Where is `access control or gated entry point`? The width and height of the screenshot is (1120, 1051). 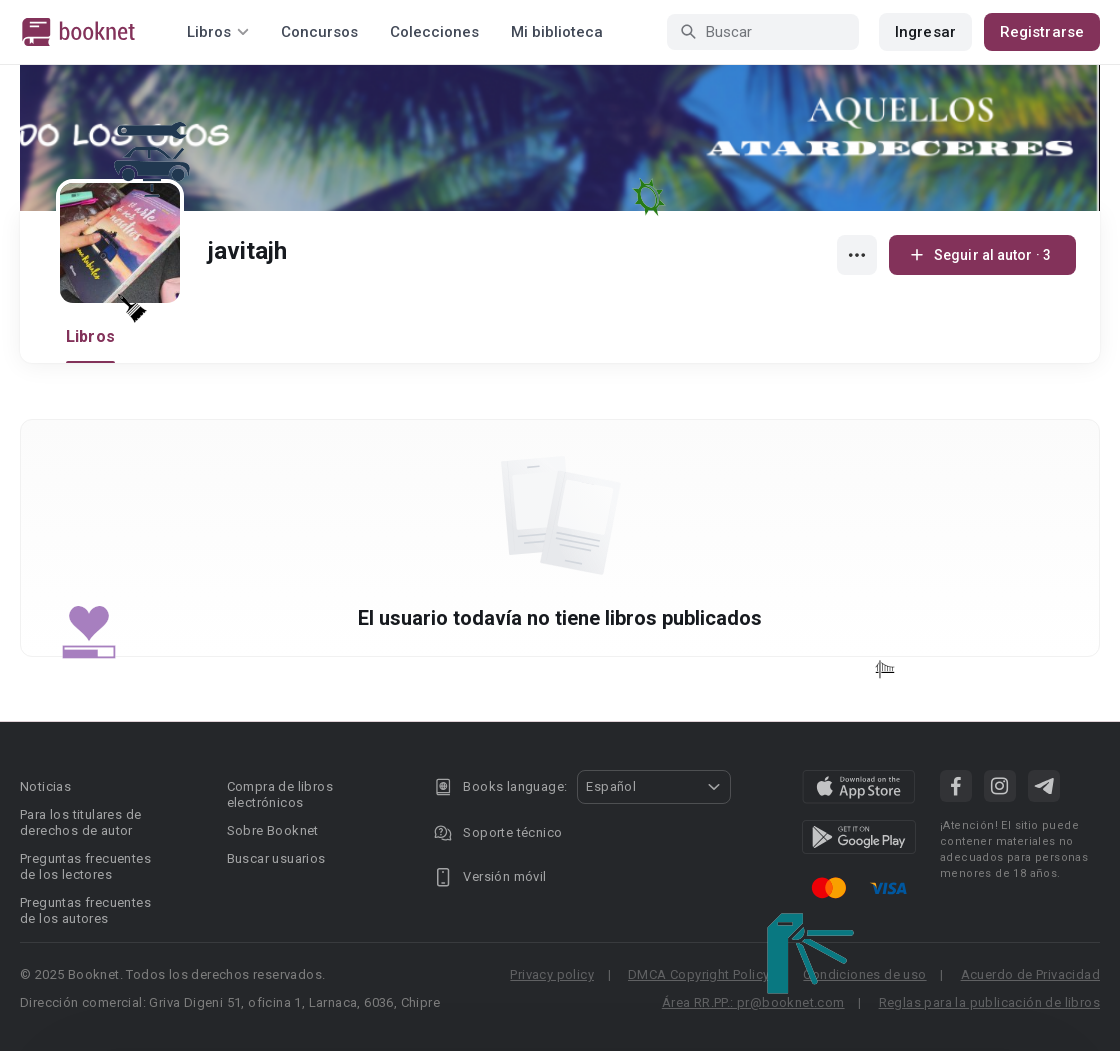
access control or gated entry point is located at coordinates (810, 950).